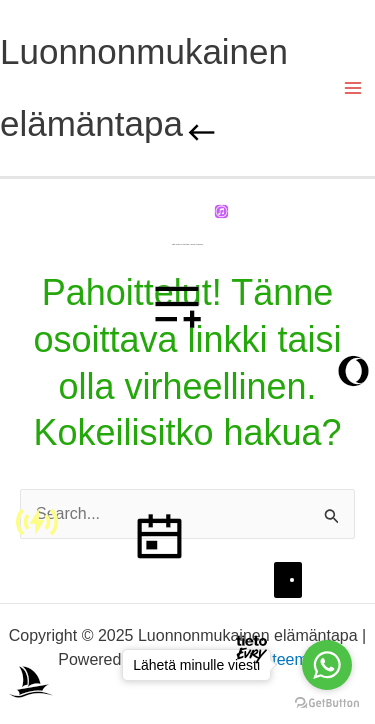 The image size is (375, 724). Describe the element at coordinates (159, 538) in the screenshot. I see `view or create a calendar event` at that location.